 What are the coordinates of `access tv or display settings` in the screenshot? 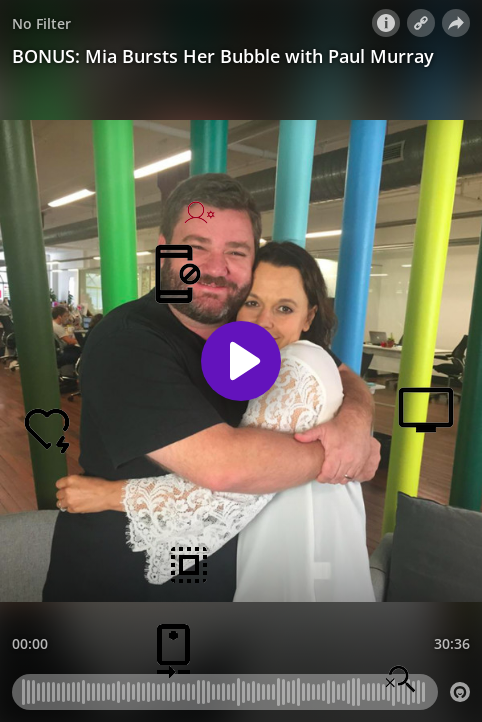 It's located at (426, 410).